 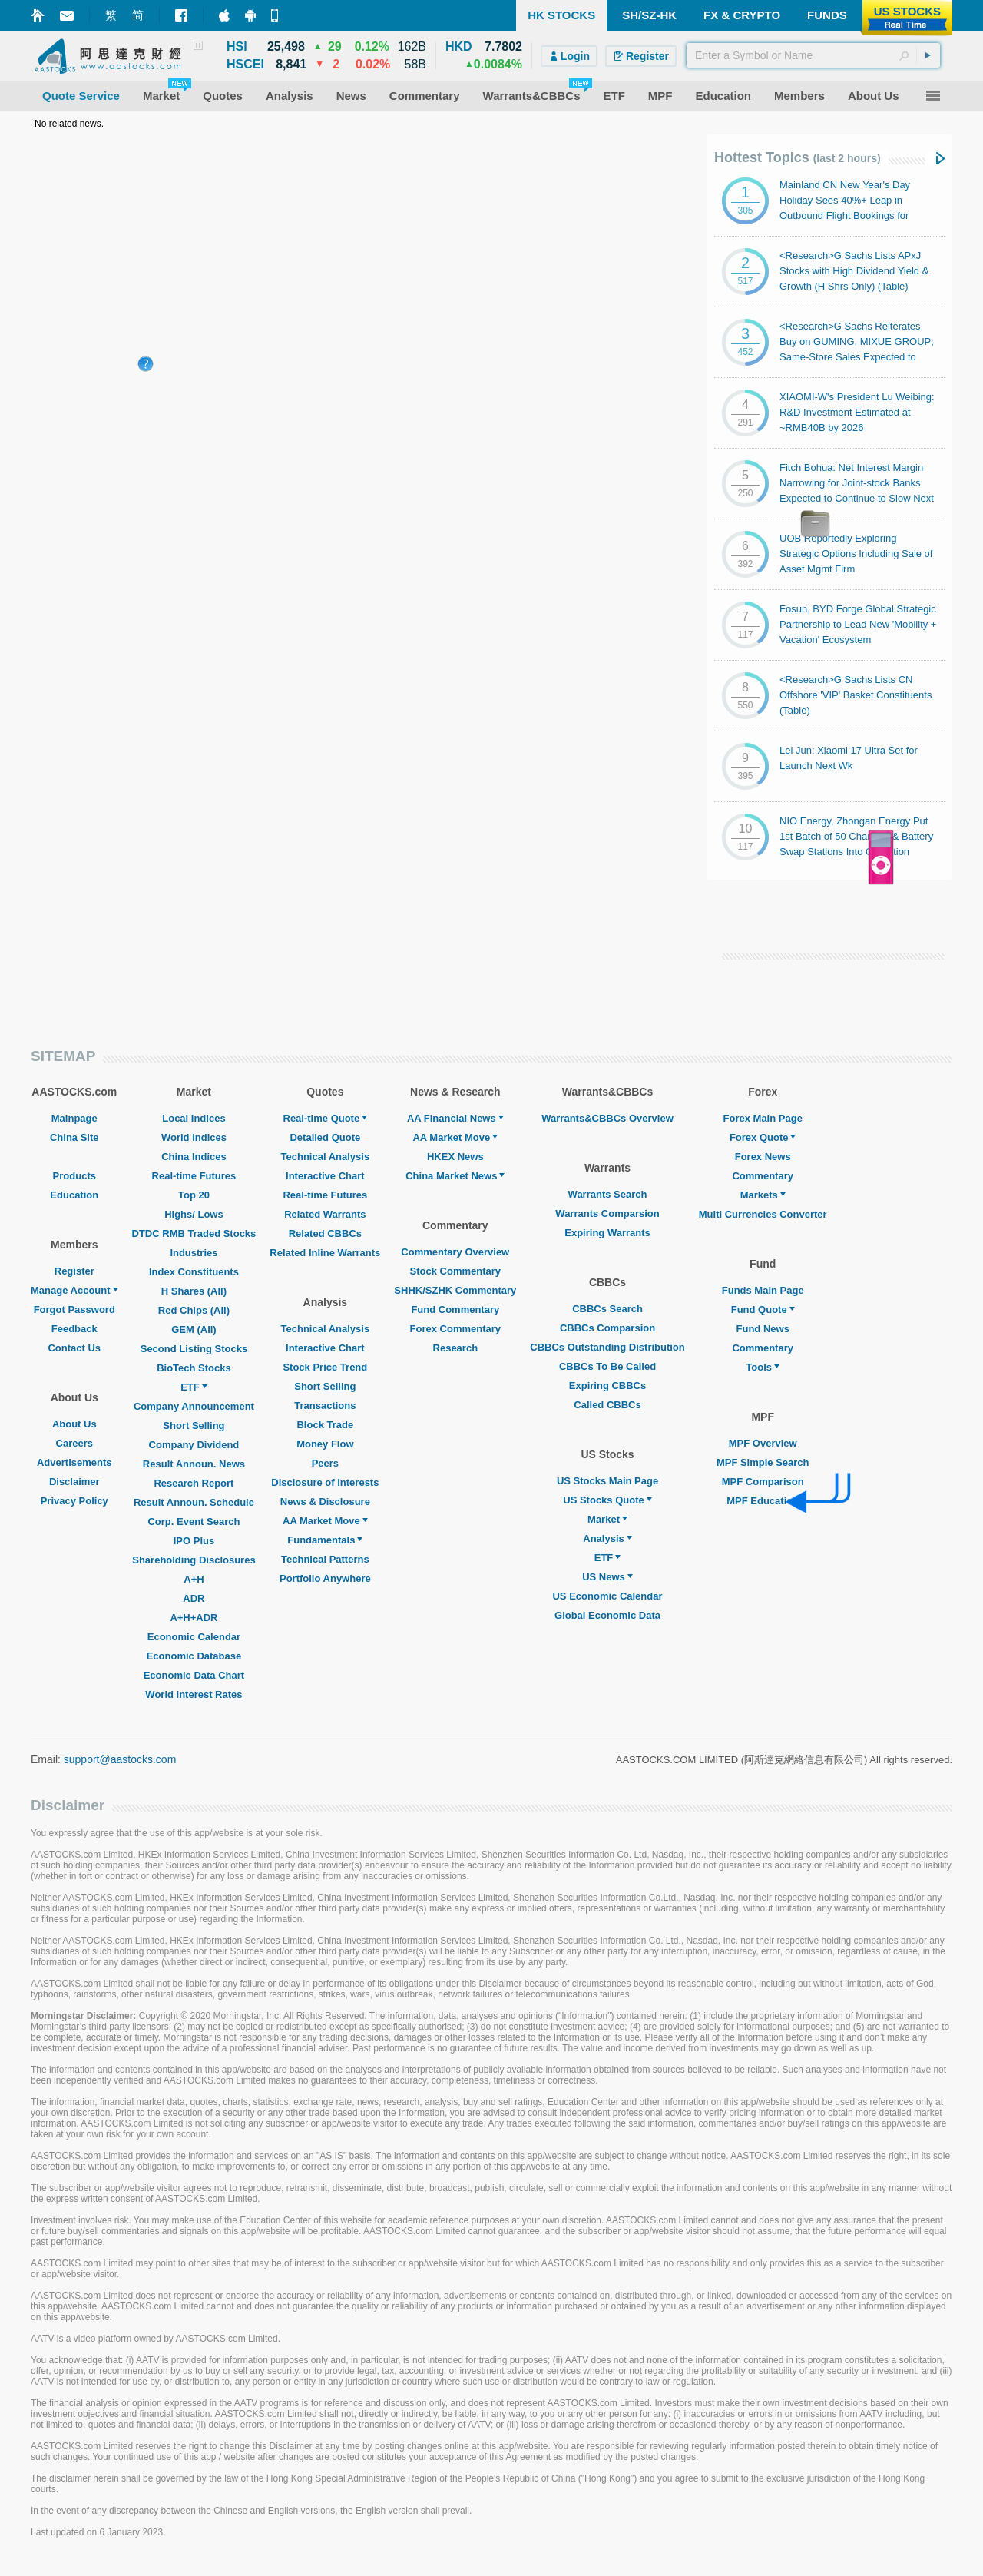 What do you see at coordinates (815, 523) in the screenshot?
I see `open the nautilus file manager` at bounding box center [815, 523].